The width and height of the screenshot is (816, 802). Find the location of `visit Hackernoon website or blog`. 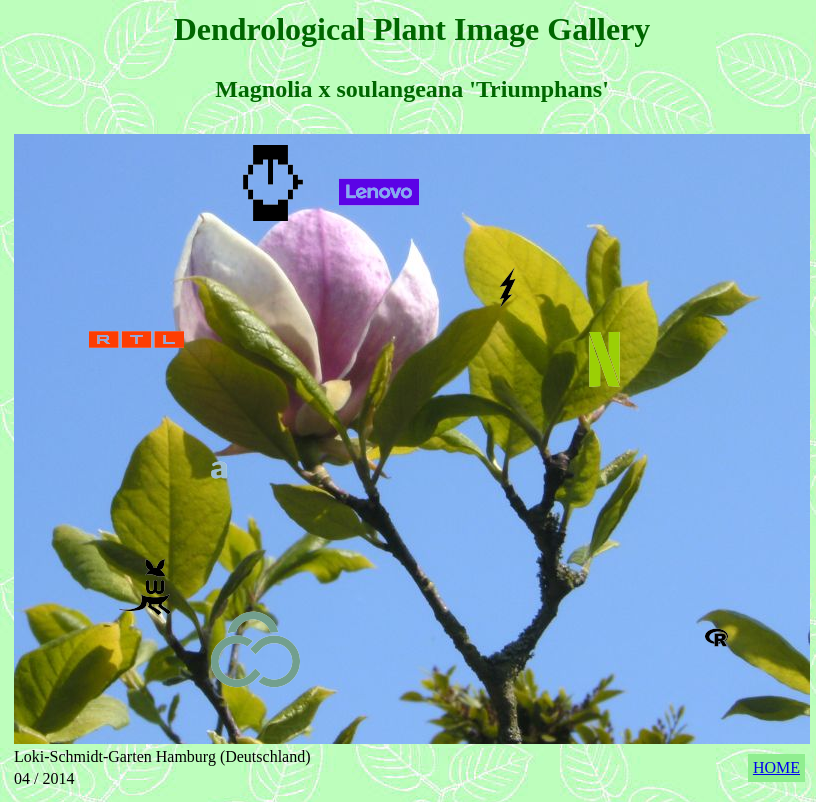

visit Hackernoon website or blog is located at coordinates (273, 183).